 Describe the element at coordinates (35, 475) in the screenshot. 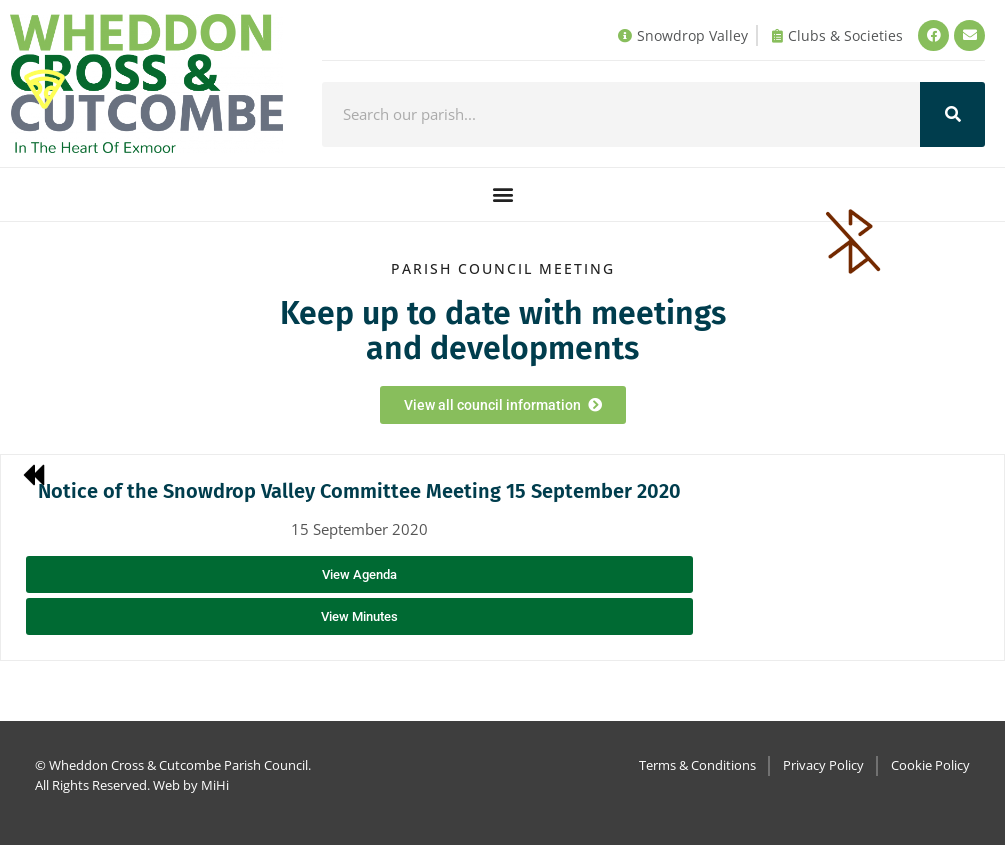

I see `skip to previous track or beginning` at that location.